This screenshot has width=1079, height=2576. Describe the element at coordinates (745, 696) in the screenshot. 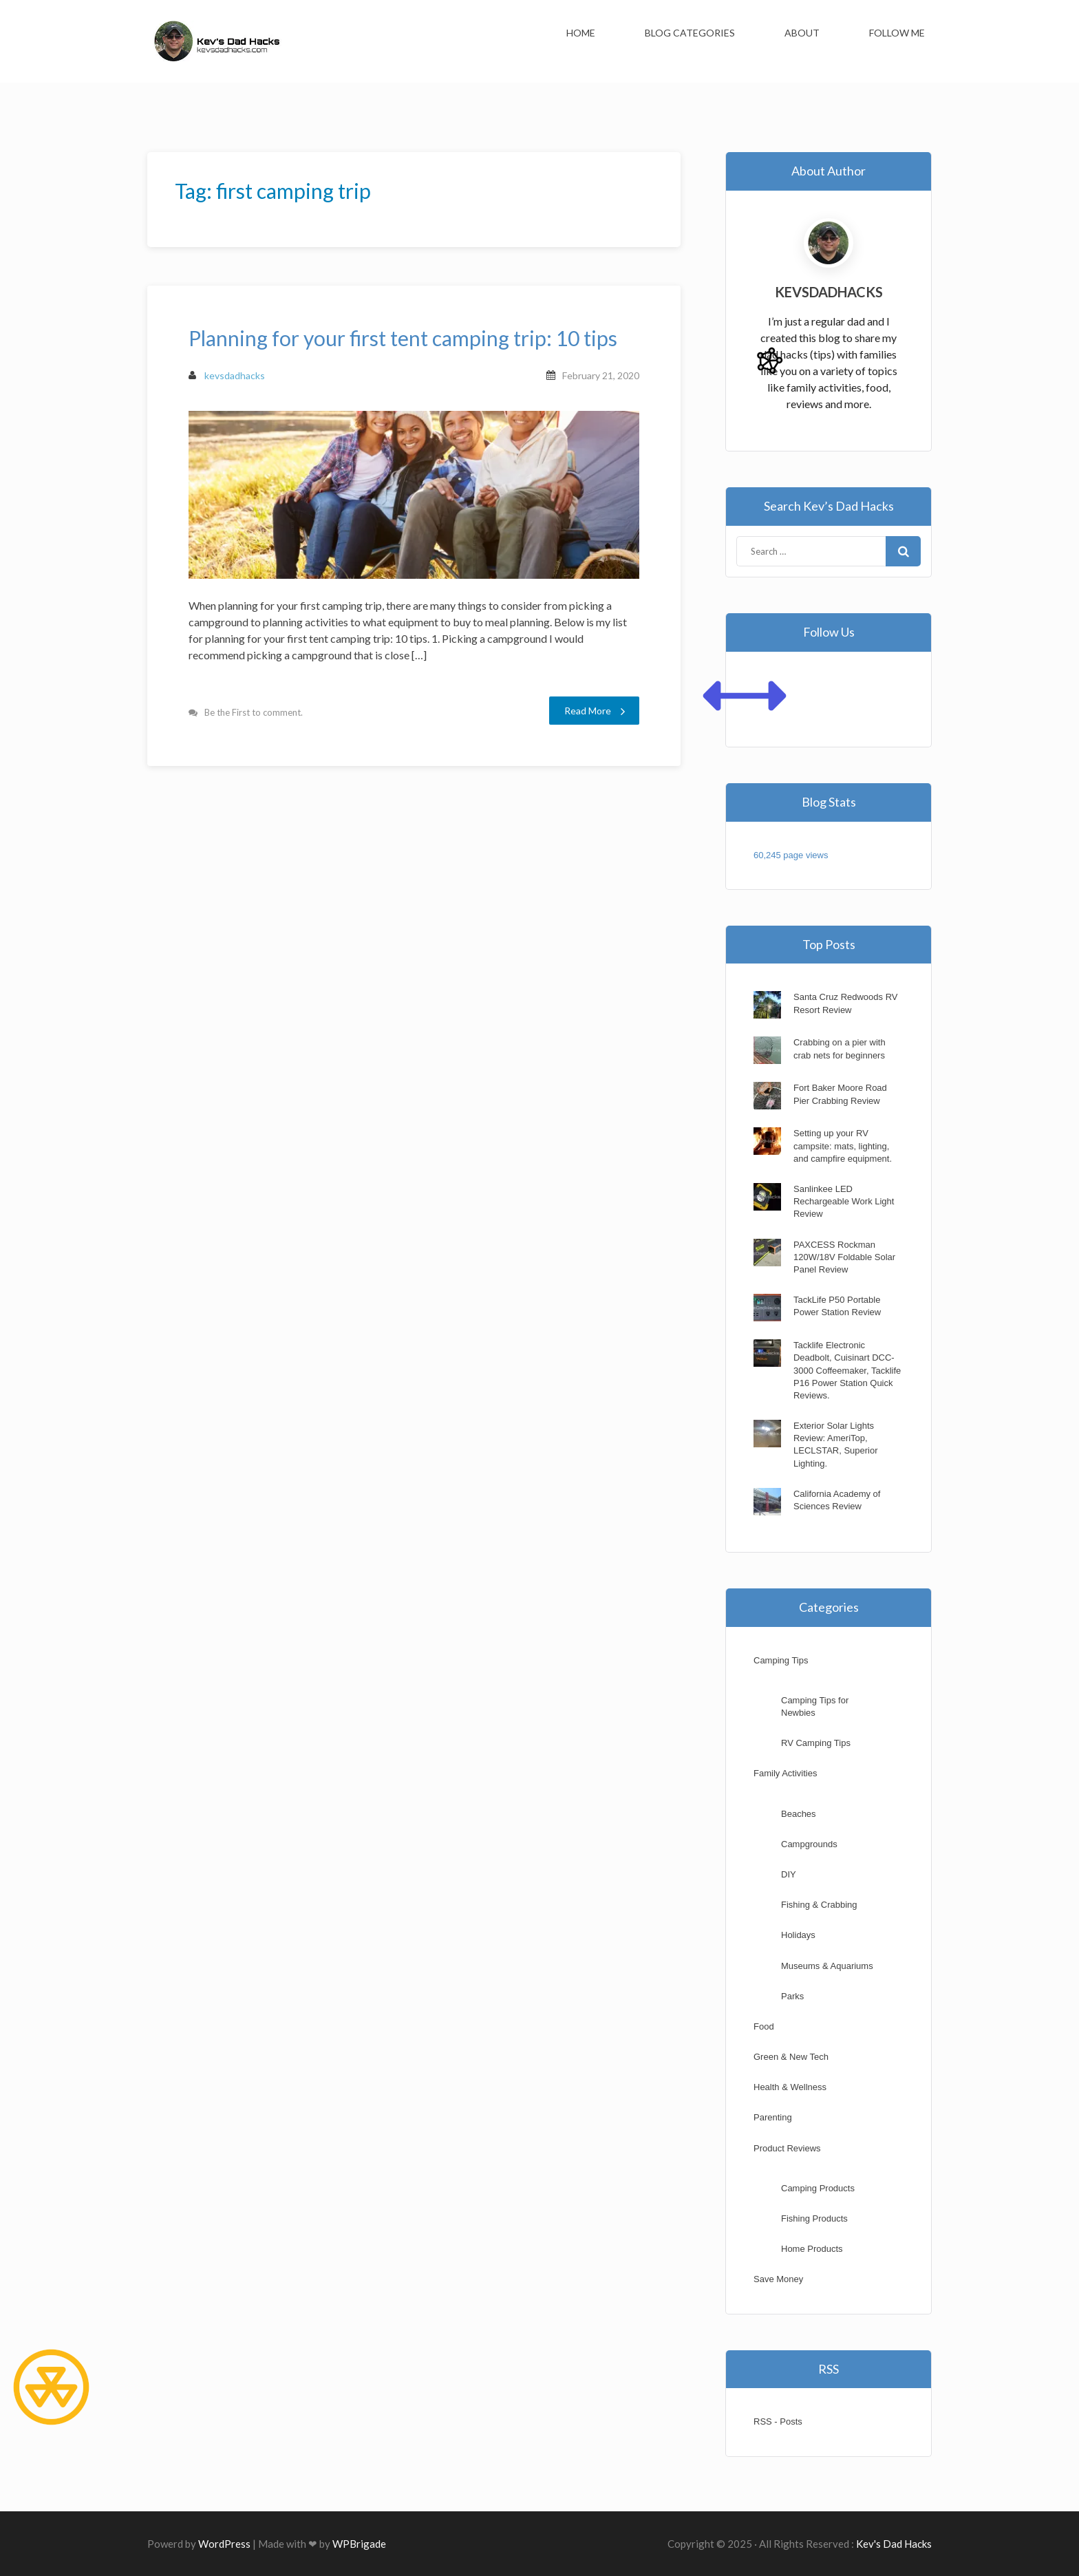

I see `resize element horizontally` at that location.